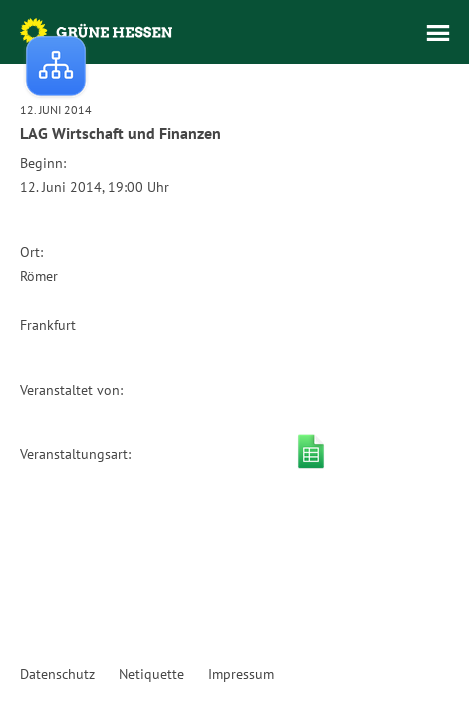 This screenshot has width=469, height=721. I want to click on open a google sheets document, so click(311, 452).